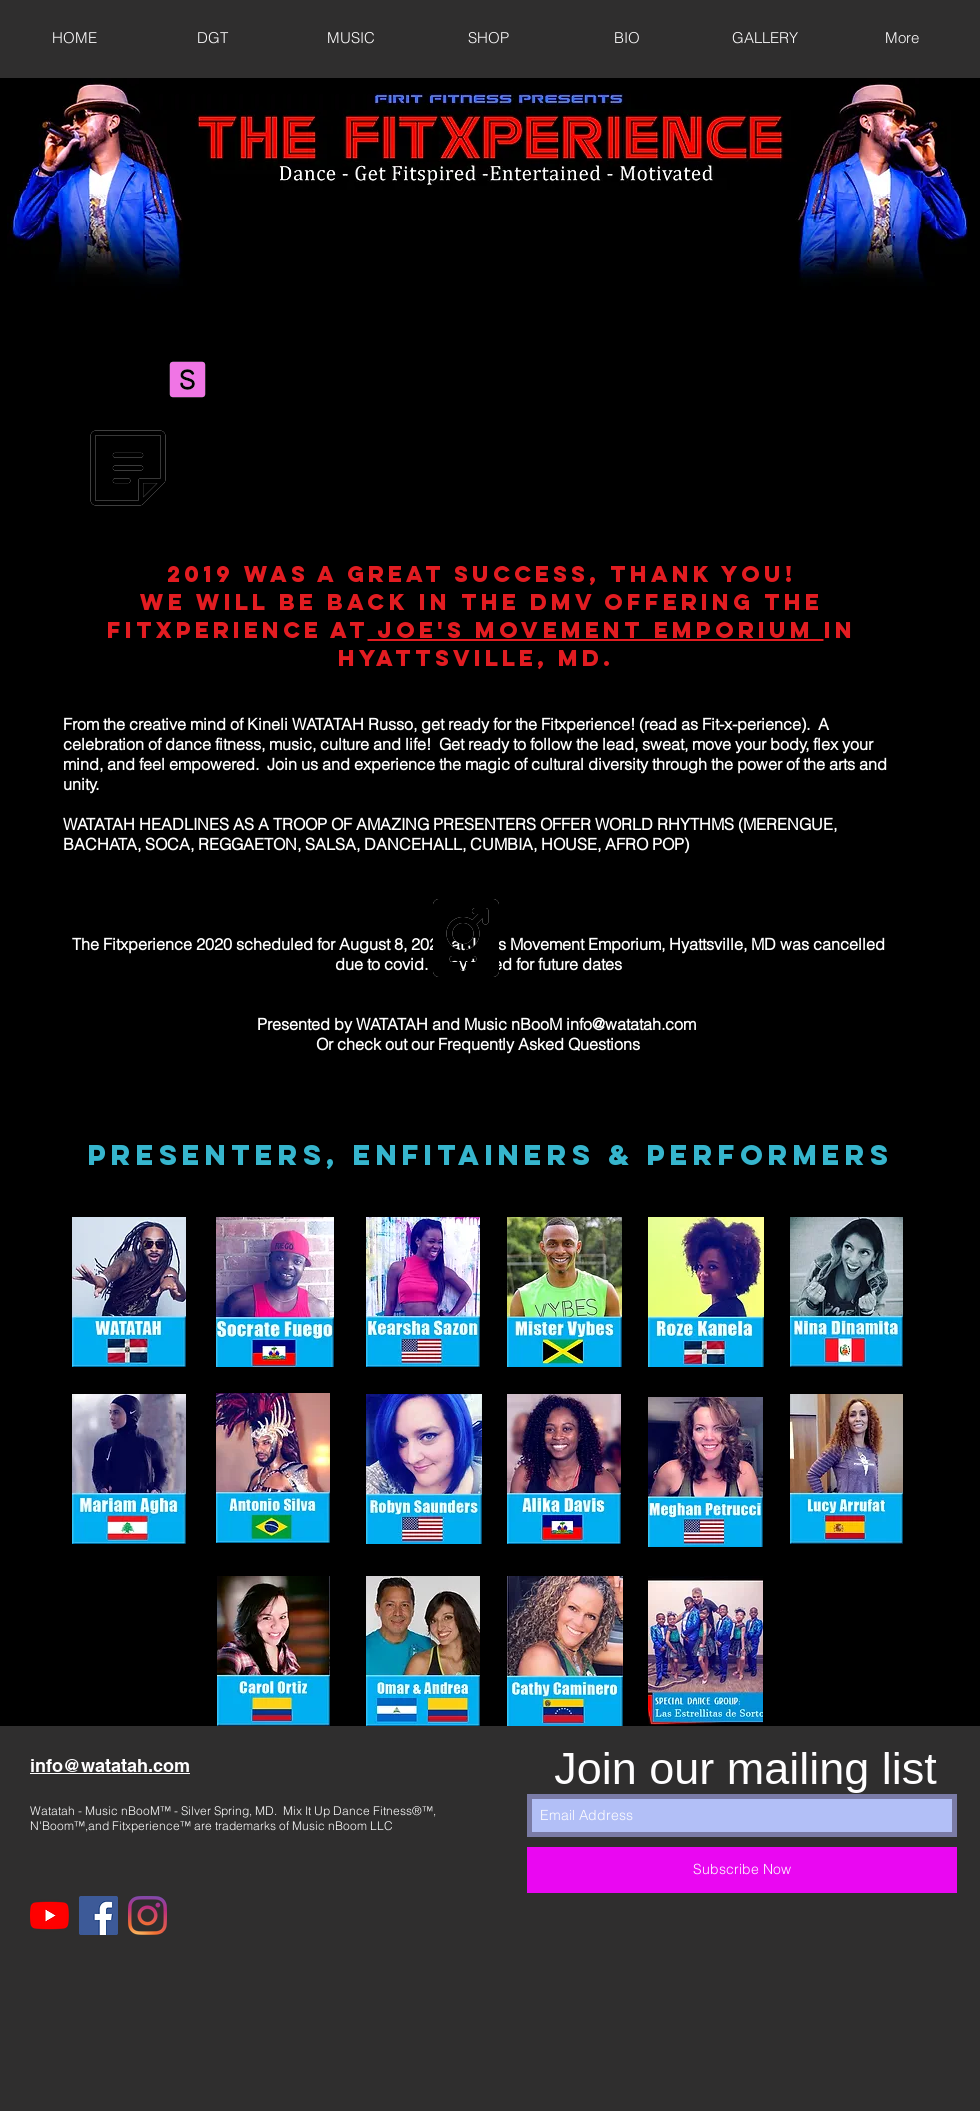 This screenshot has width=980, height=2111. Describe the element at coordinates (187, 379) in the screenshot. I see `stripe payment integration` at that location.